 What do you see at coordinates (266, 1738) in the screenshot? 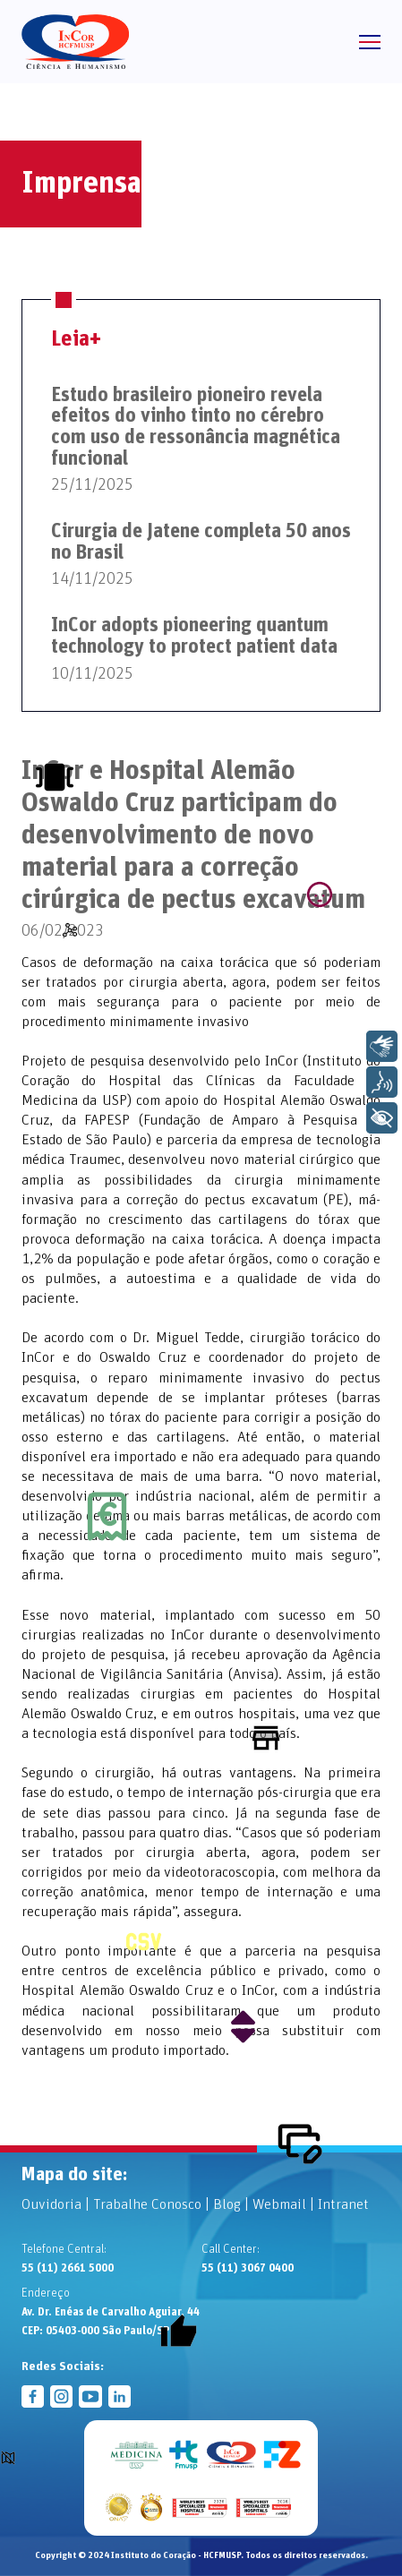
I see `find nearby stores or shops` at bounding box center [266, 1738].